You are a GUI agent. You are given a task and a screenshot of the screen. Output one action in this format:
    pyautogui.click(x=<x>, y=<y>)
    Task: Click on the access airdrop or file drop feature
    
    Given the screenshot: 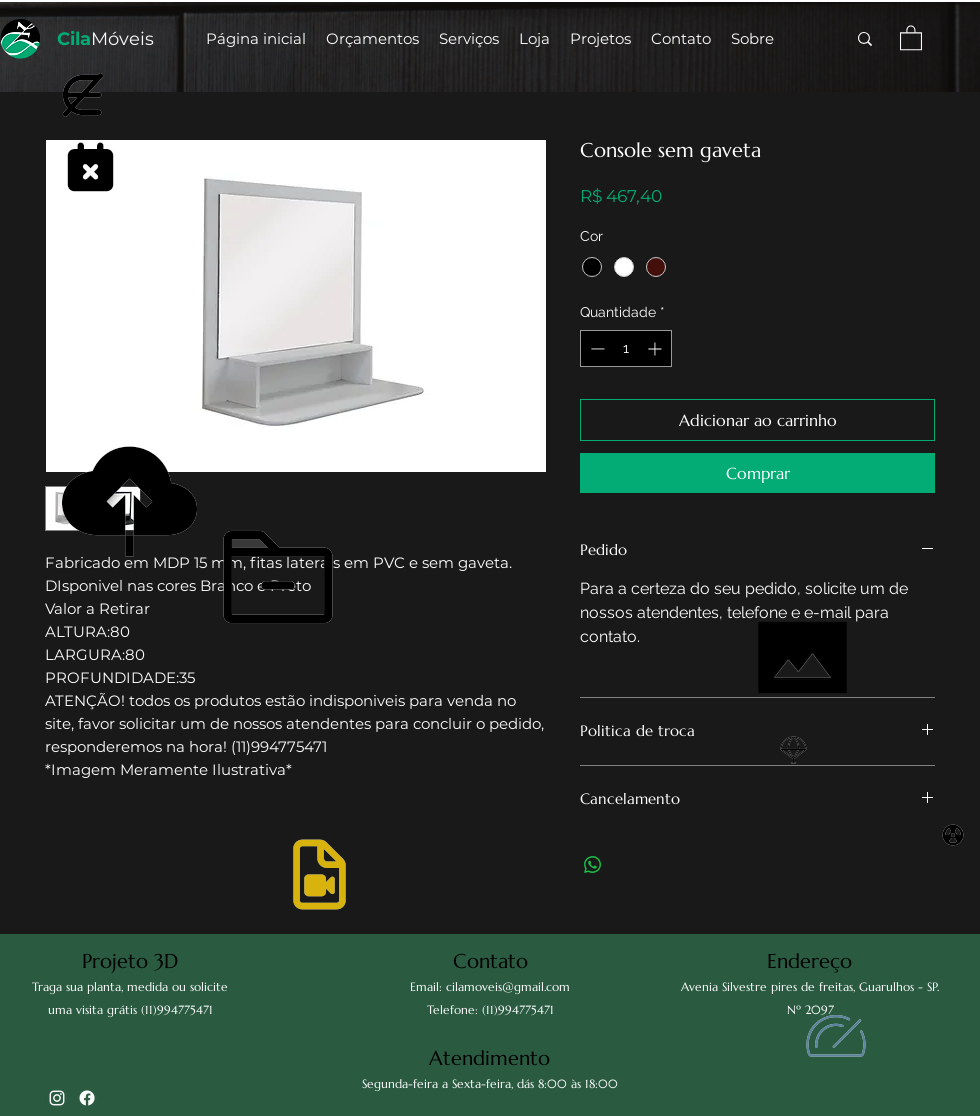 What is the action you would take?
    pyautogui.click(x=793, y=750)
    